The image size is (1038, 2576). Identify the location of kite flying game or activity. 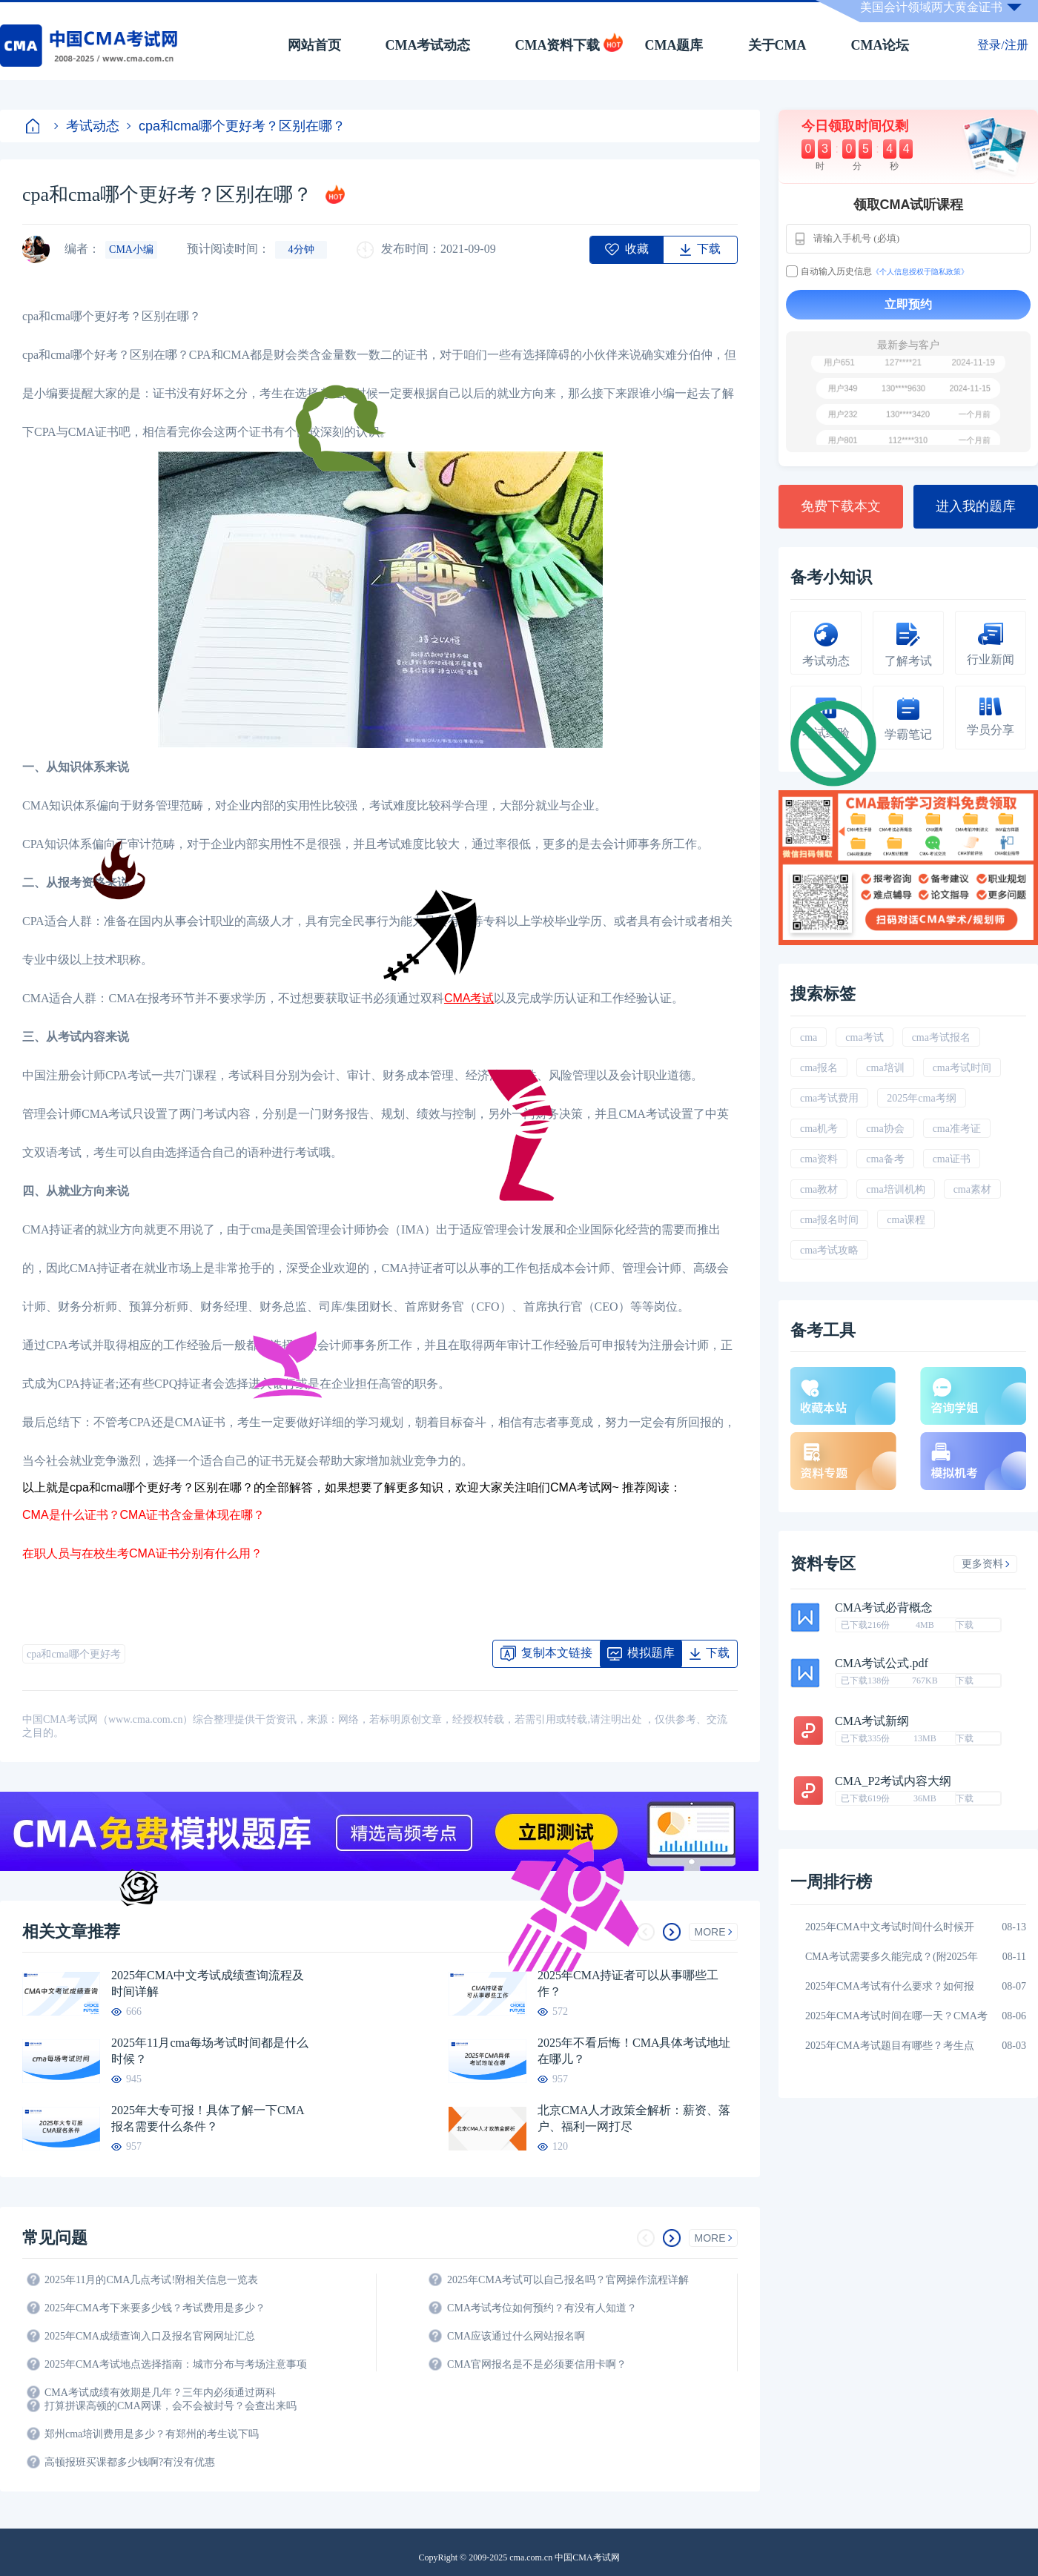
(432, 933).